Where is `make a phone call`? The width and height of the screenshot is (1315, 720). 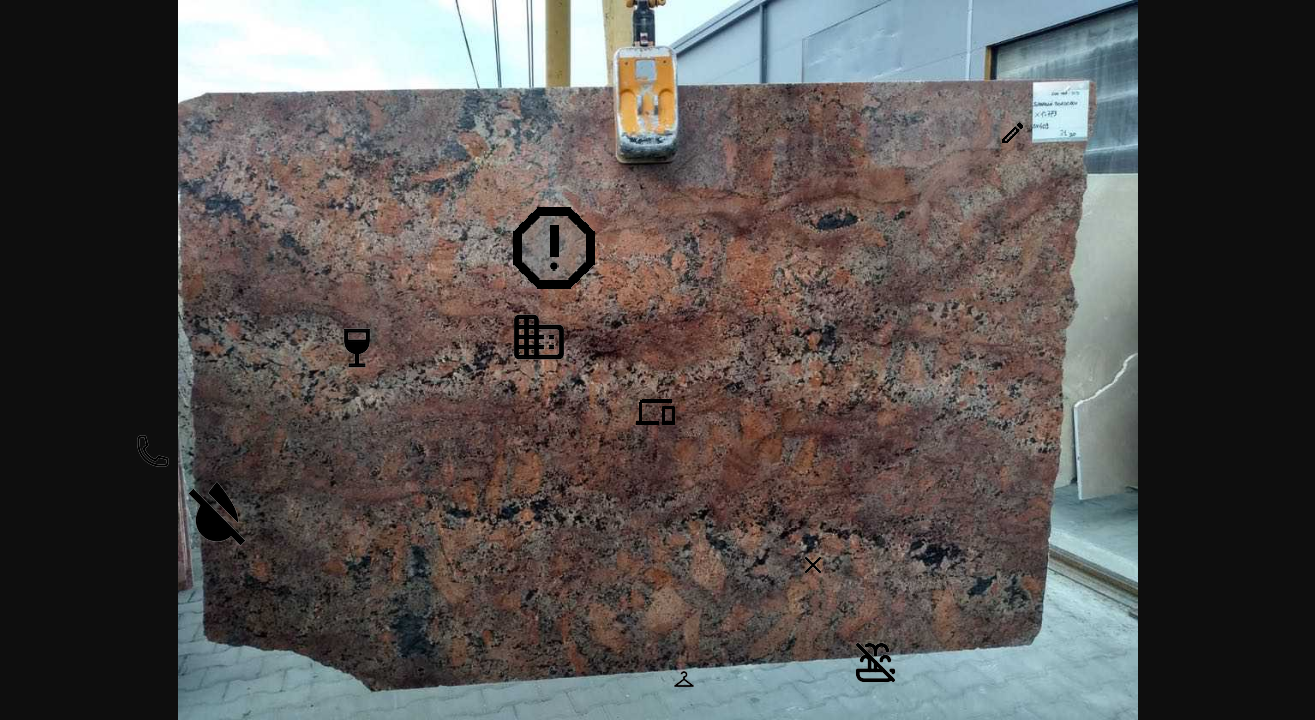 make a phone call is located at coordinates (153, 451).